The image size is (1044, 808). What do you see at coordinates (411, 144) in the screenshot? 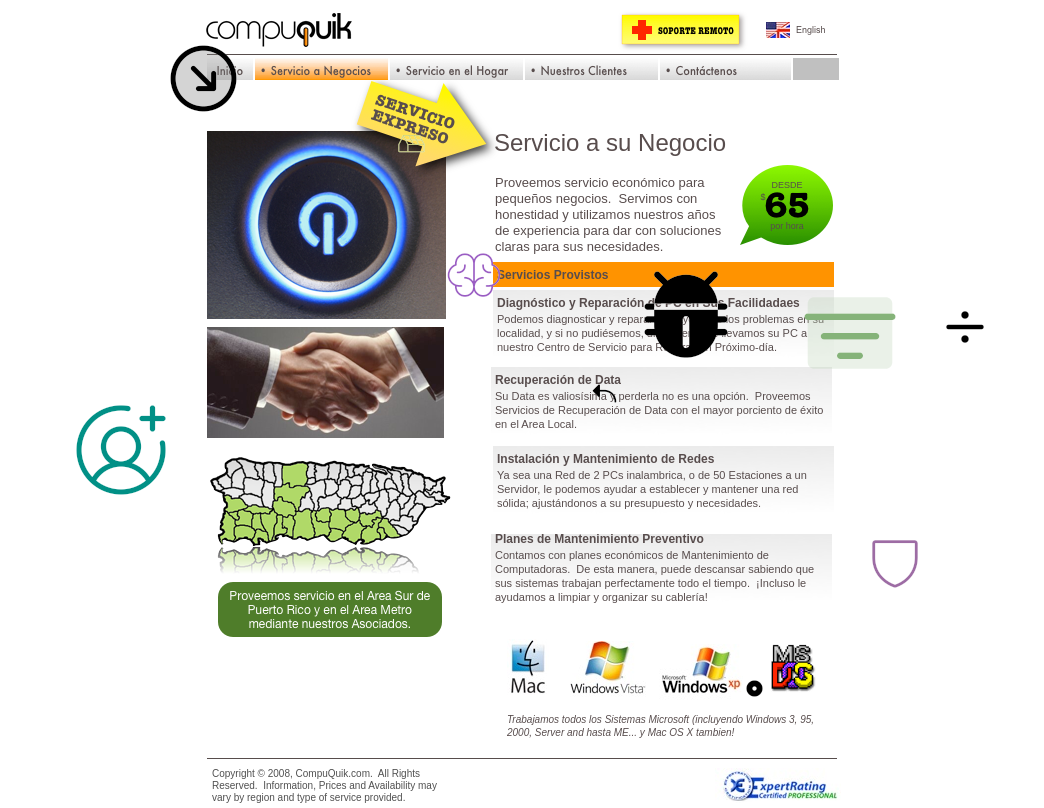
I see `view solar panel or renewable energy settings` at bounding box center [411, 144].